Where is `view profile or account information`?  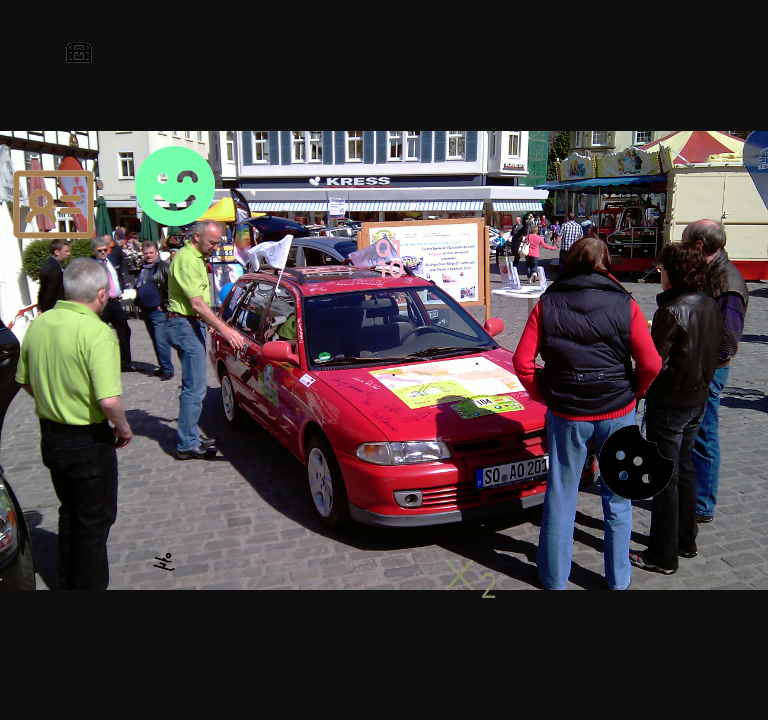
view profile or account information is located at coordinates (53, 204).